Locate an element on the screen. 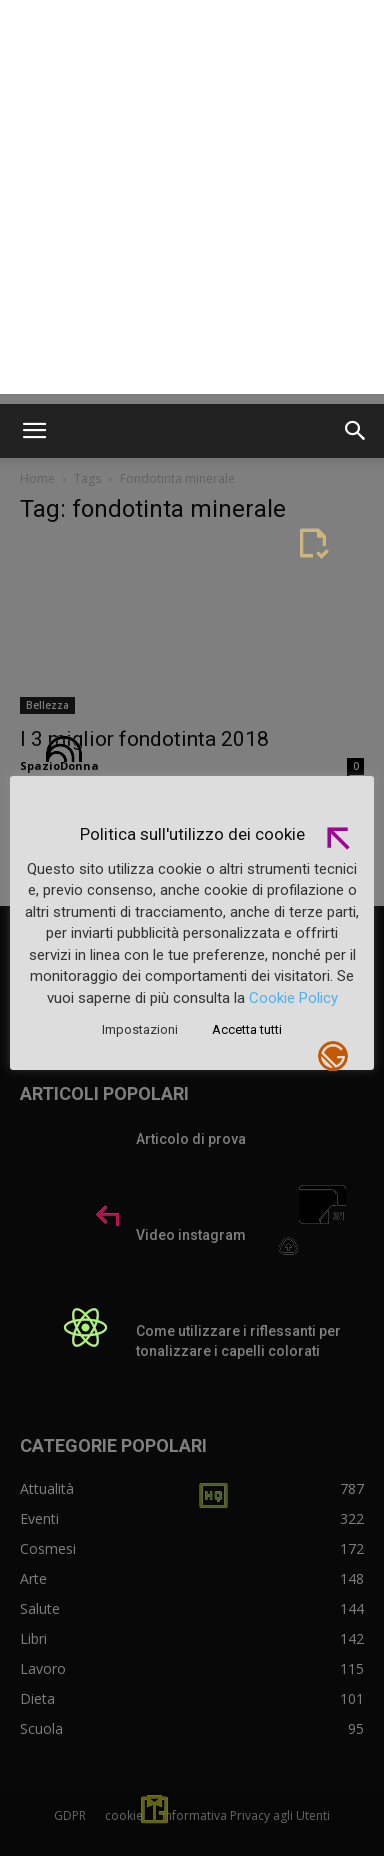 This screenshot has height=1856, width=384. open NotebookLM app is located at coordinates (64, 749).